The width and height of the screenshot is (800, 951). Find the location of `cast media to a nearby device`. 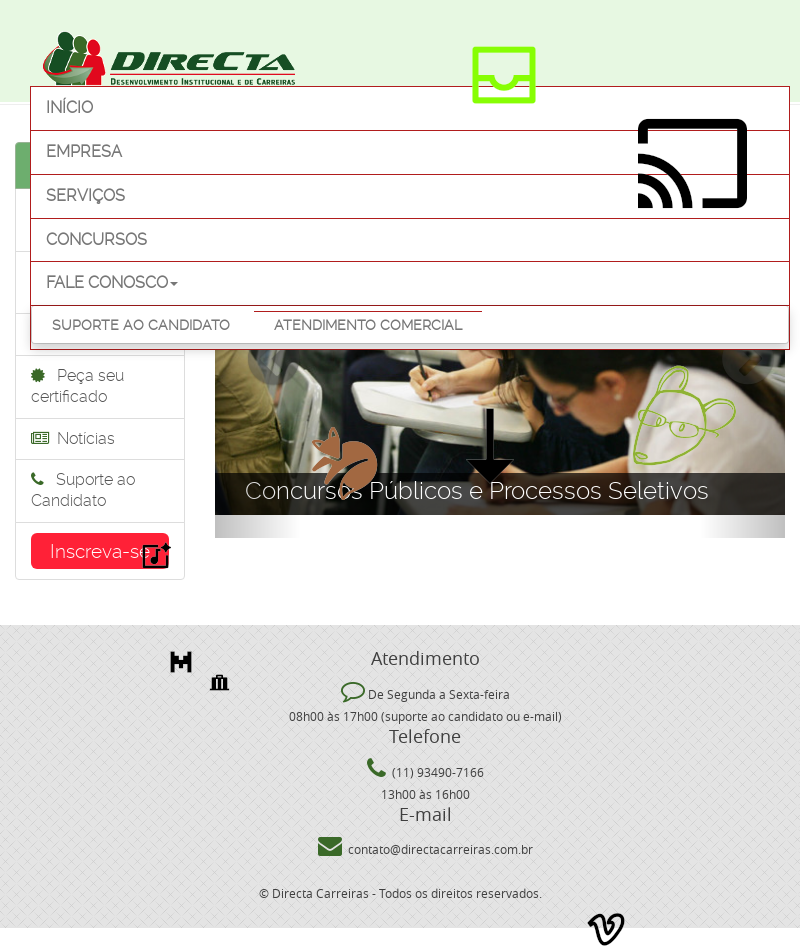

cast media to a nearby device is located at coordinates (692, 163).